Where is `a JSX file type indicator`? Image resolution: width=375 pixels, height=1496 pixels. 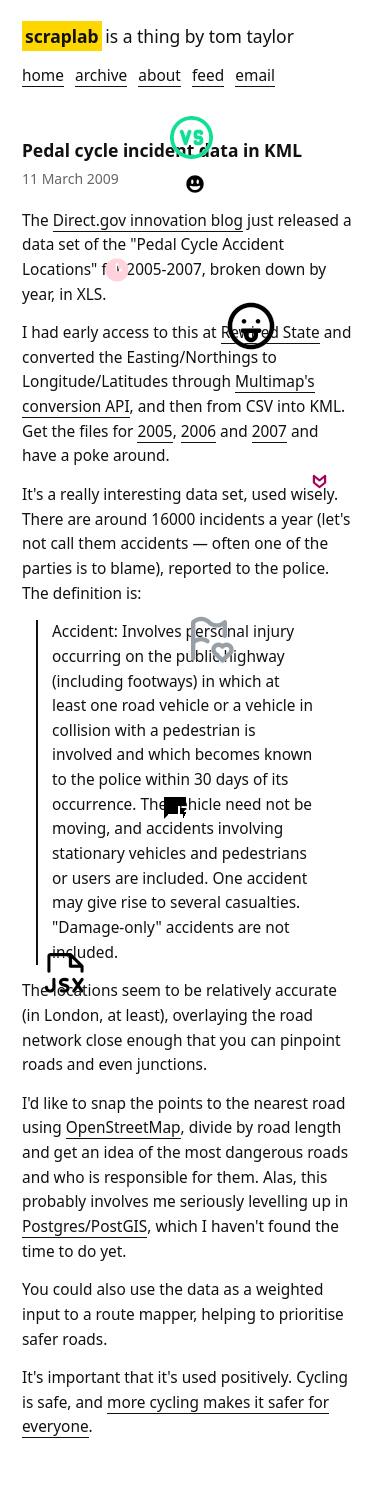
a JSX file type indicator is located at coordinates (65, 974).